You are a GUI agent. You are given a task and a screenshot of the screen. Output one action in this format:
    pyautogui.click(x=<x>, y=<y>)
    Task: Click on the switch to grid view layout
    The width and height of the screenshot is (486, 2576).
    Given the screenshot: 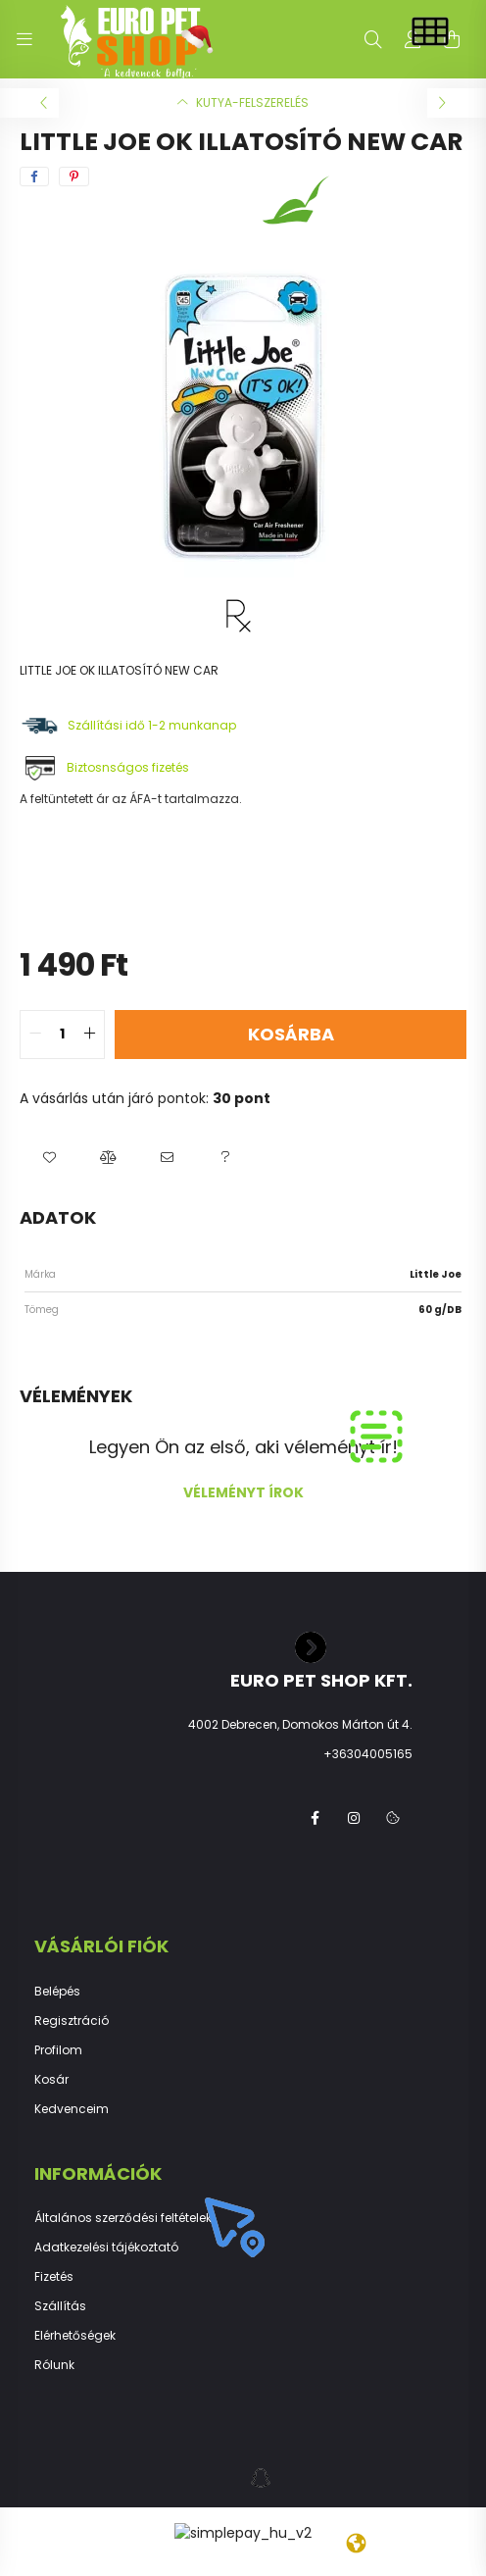 What is the action you would take?
    pyautogui.click(x=430, y=31)
    